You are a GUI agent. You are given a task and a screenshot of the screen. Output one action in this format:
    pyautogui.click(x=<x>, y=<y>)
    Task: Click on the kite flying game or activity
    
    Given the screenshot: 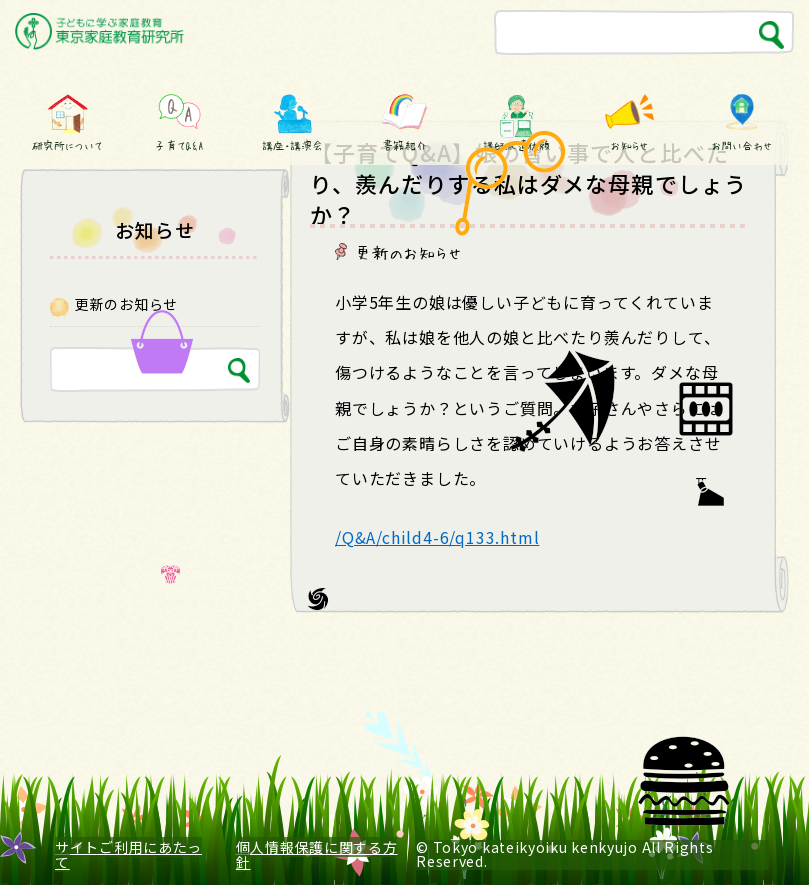 What is the action you would take?
    pyautogui.click(x=565, y=398)
    